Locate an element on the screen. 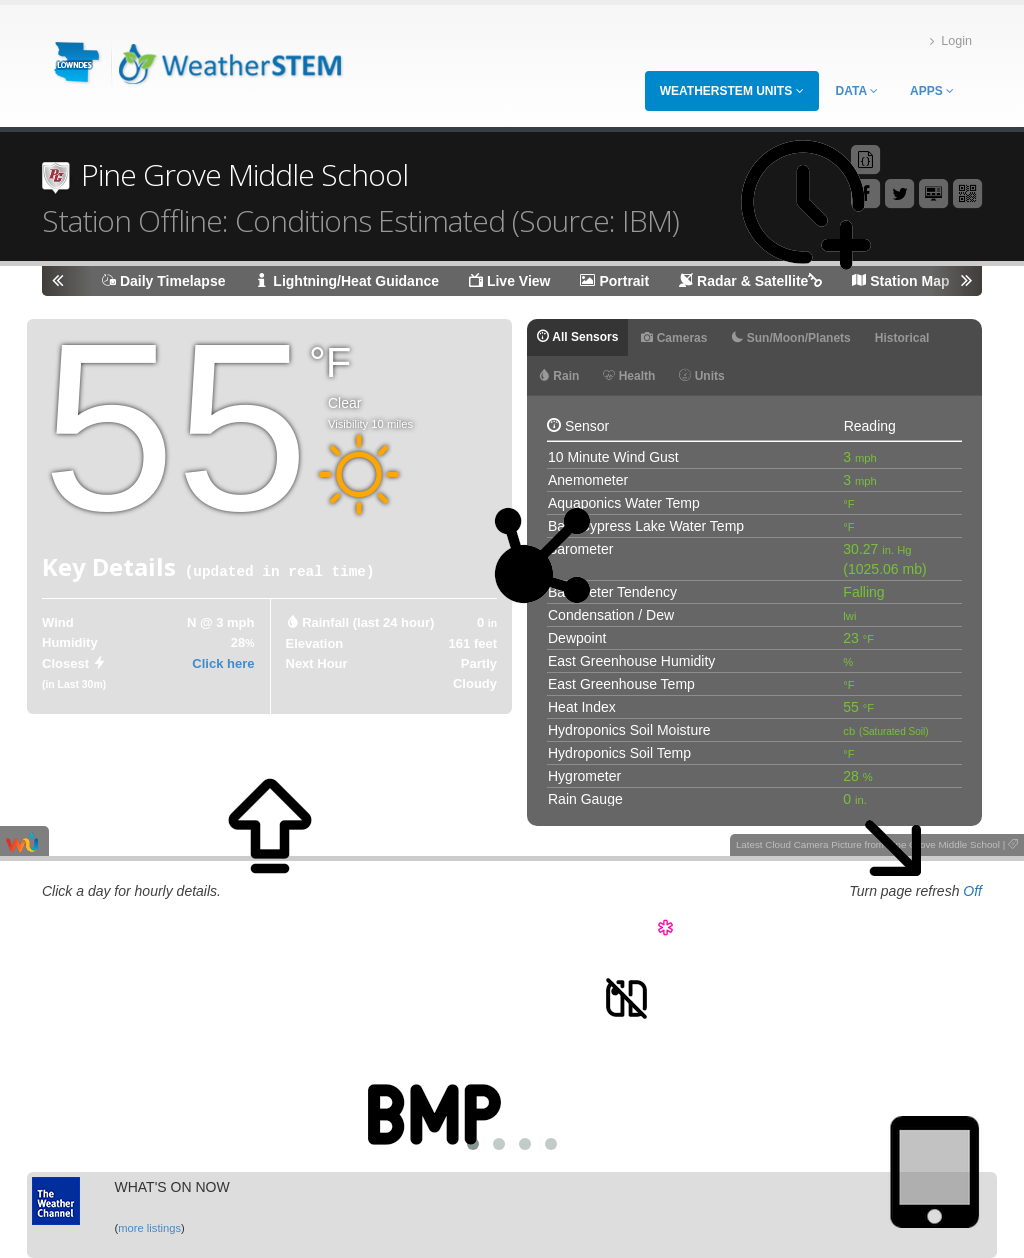 This screenshot has width=1024, height=1258. indicates a BMP image file format is located at coordinates (434, 1114).